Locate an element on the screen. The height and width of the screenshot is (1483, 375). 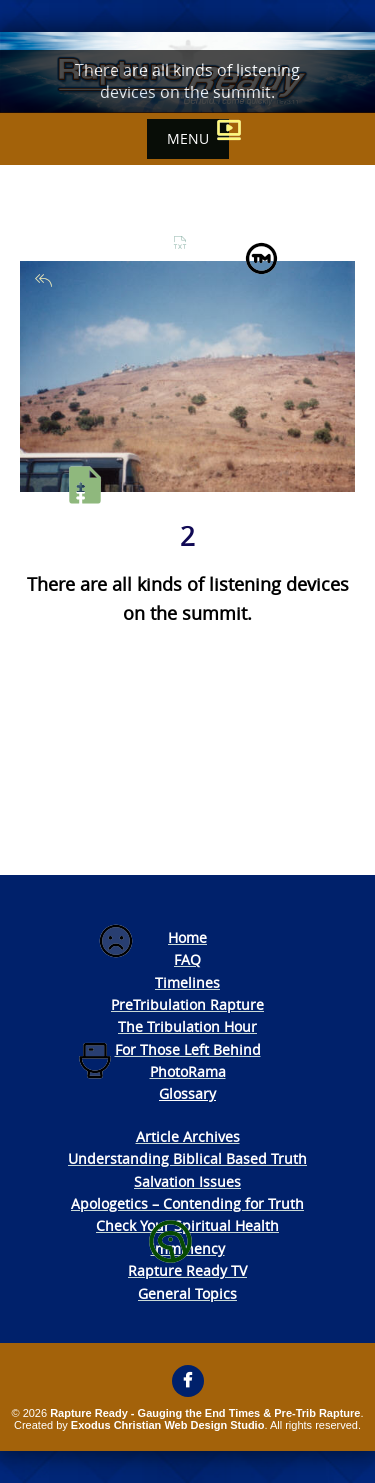
link to Deno runtime or project is located at coordinates (170, 1241).